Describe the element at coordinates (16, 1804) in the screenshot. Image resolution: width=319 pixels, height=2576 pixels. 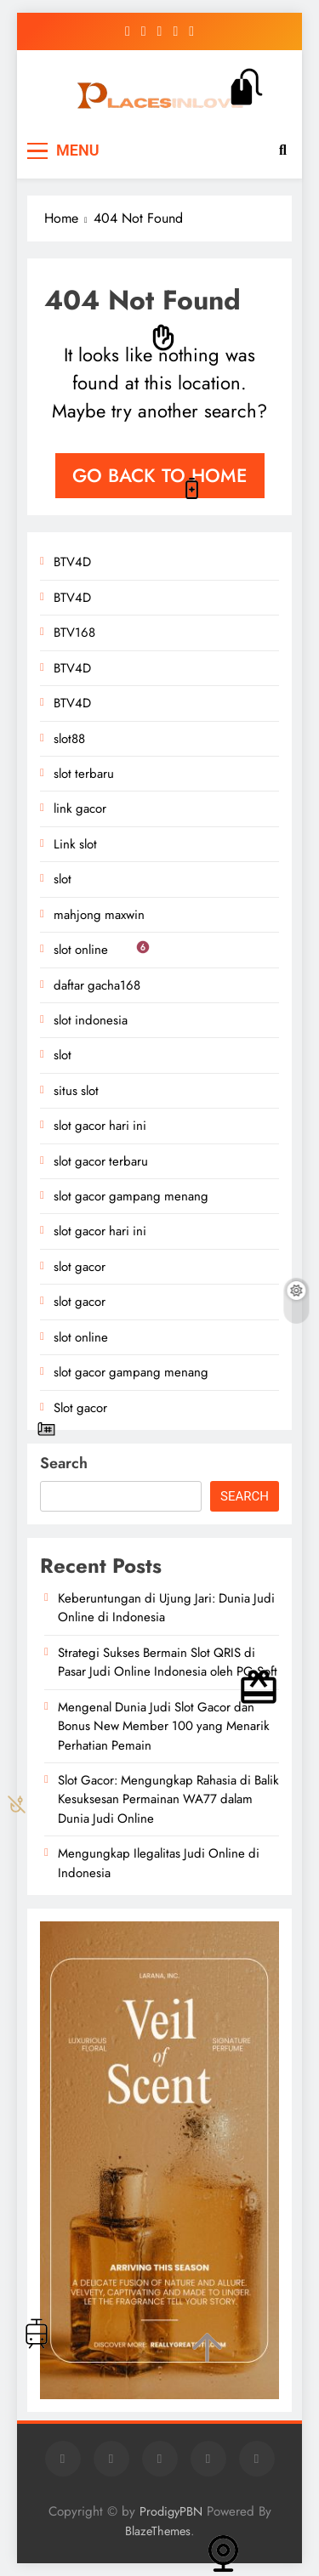
I see `disable fishing or hook feature` at that location.